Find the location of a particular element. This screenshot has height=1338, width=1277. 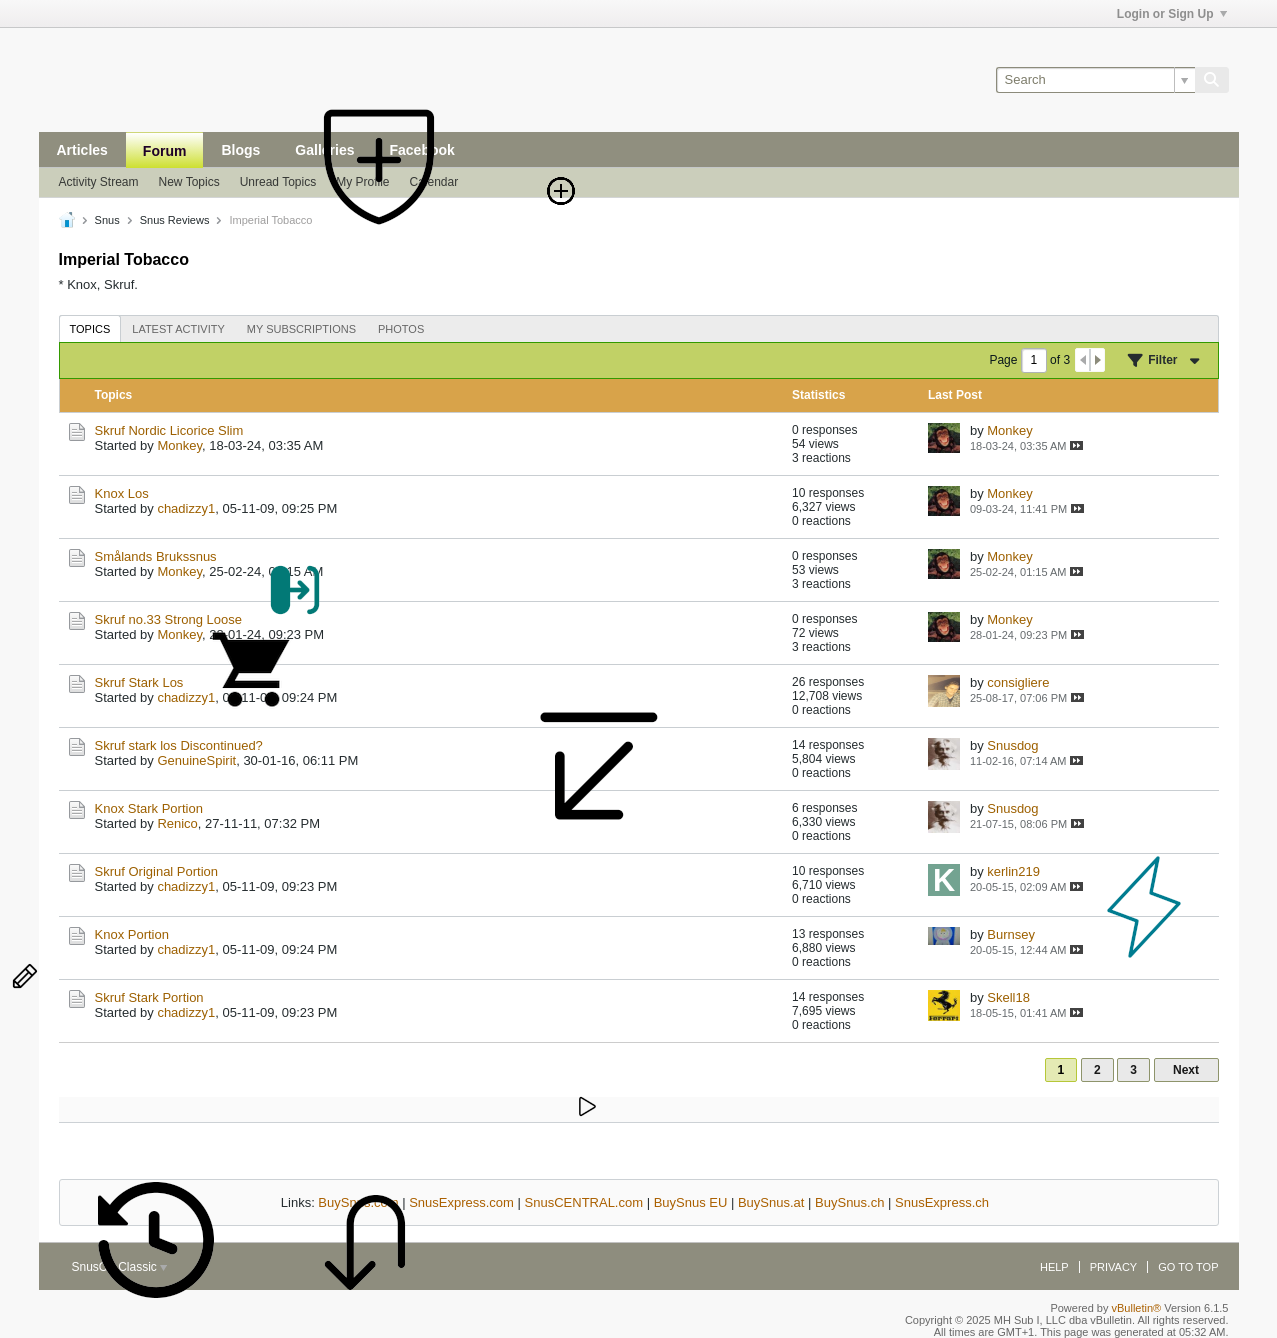

add new security protection is located at coordinates (379, 160).